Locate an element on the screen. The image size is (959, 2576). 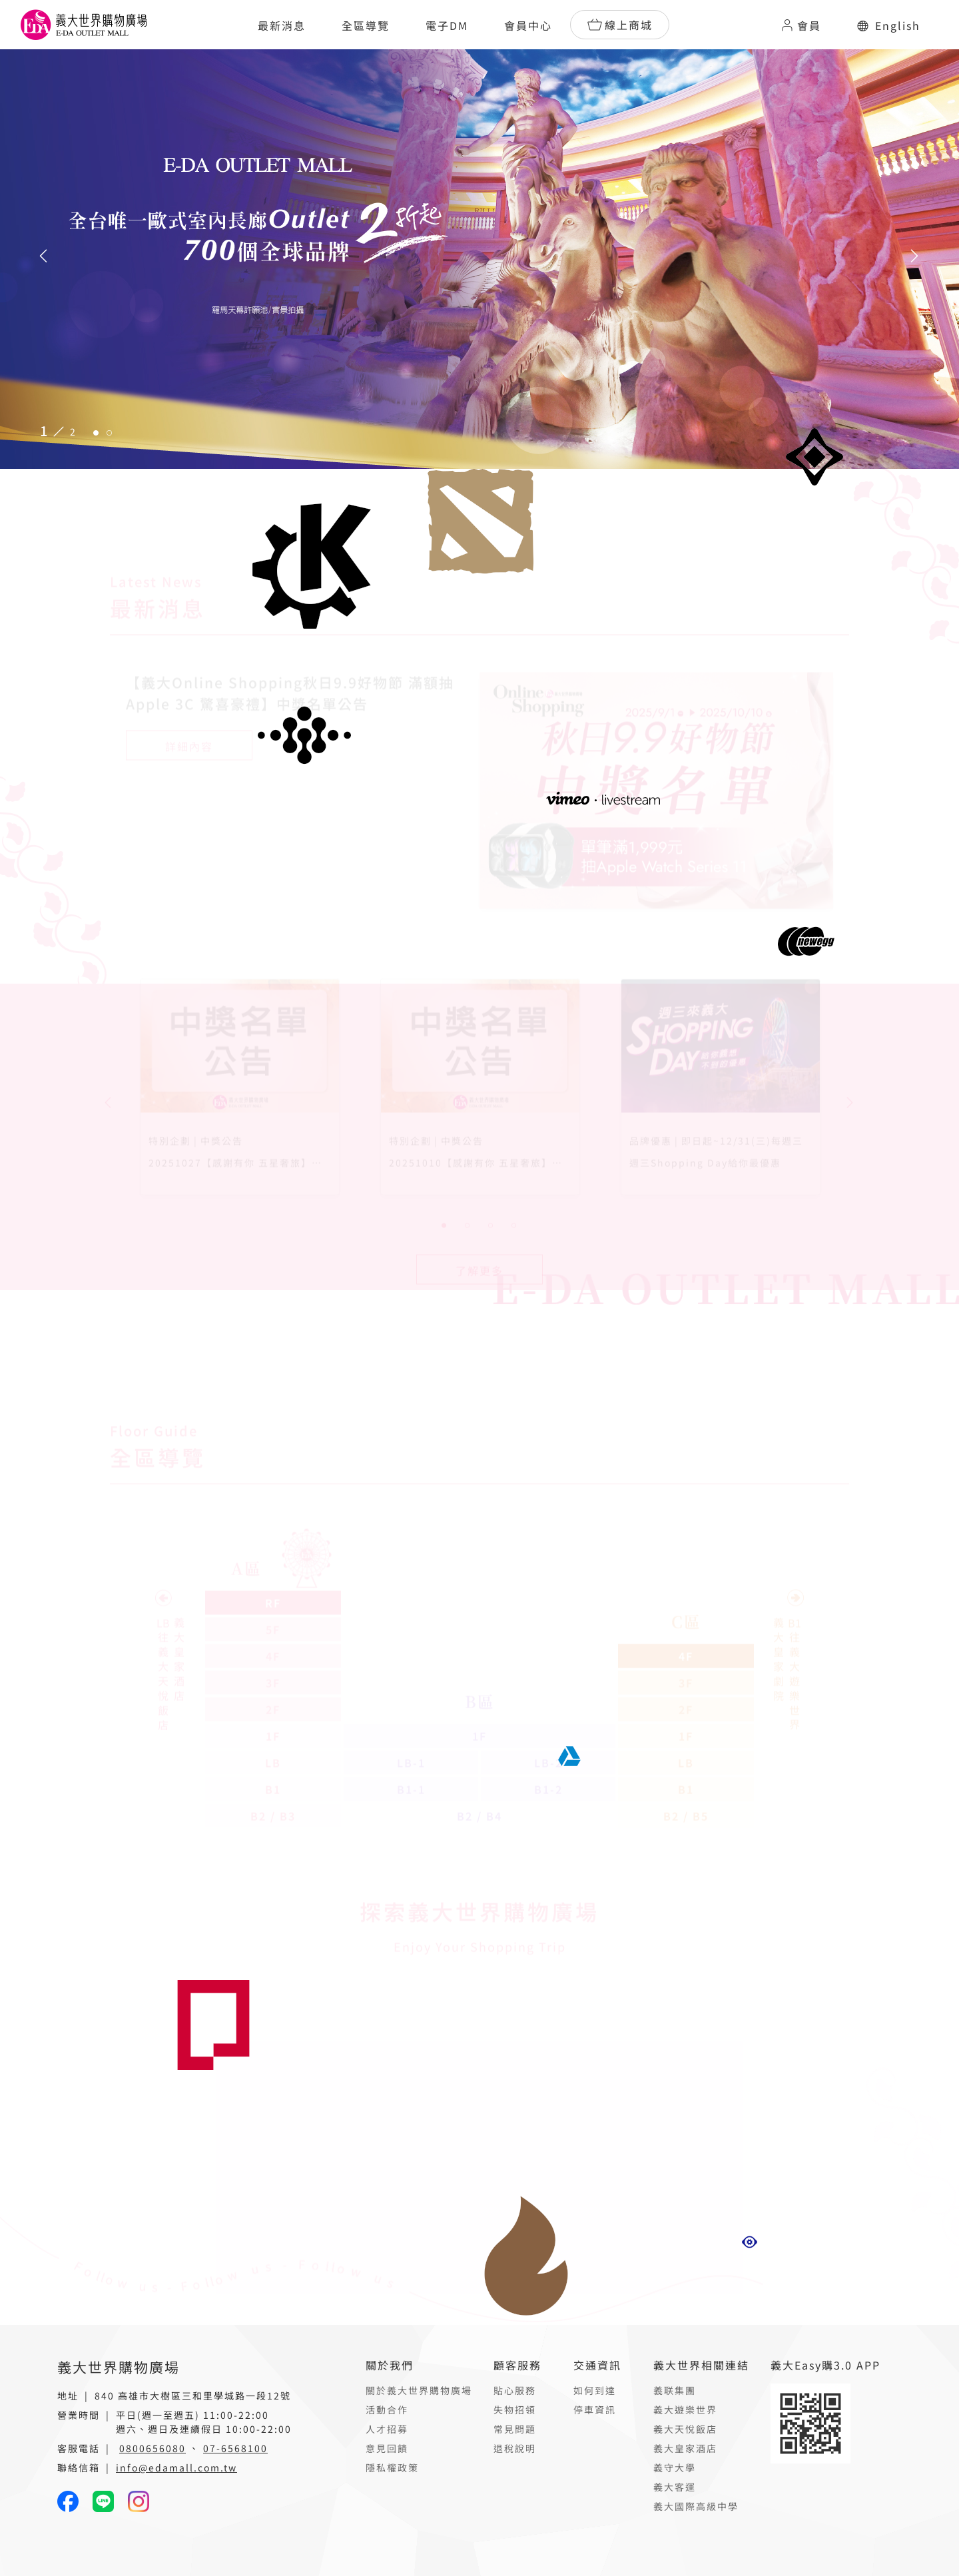
open Google Drive is located at coordinates (569, 1756).